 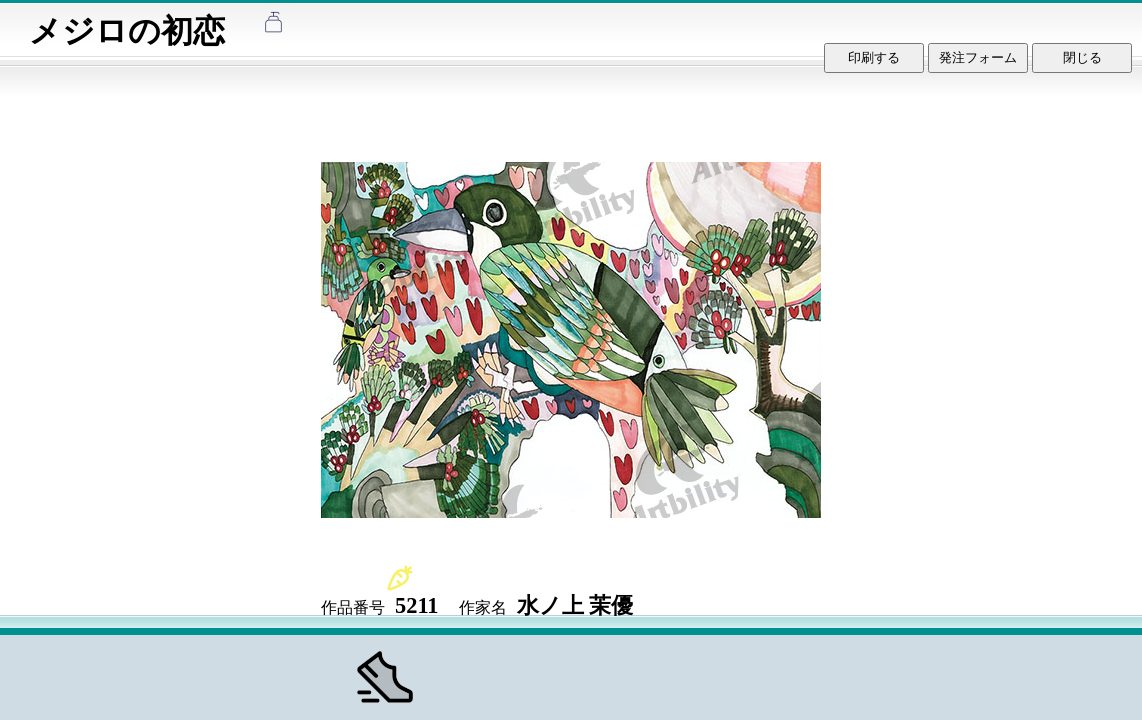 What do you see at coordinates (273, 22) in the screenshot?
I see `access hand washing or hygiene instructions` at bounding box center [273, 22].